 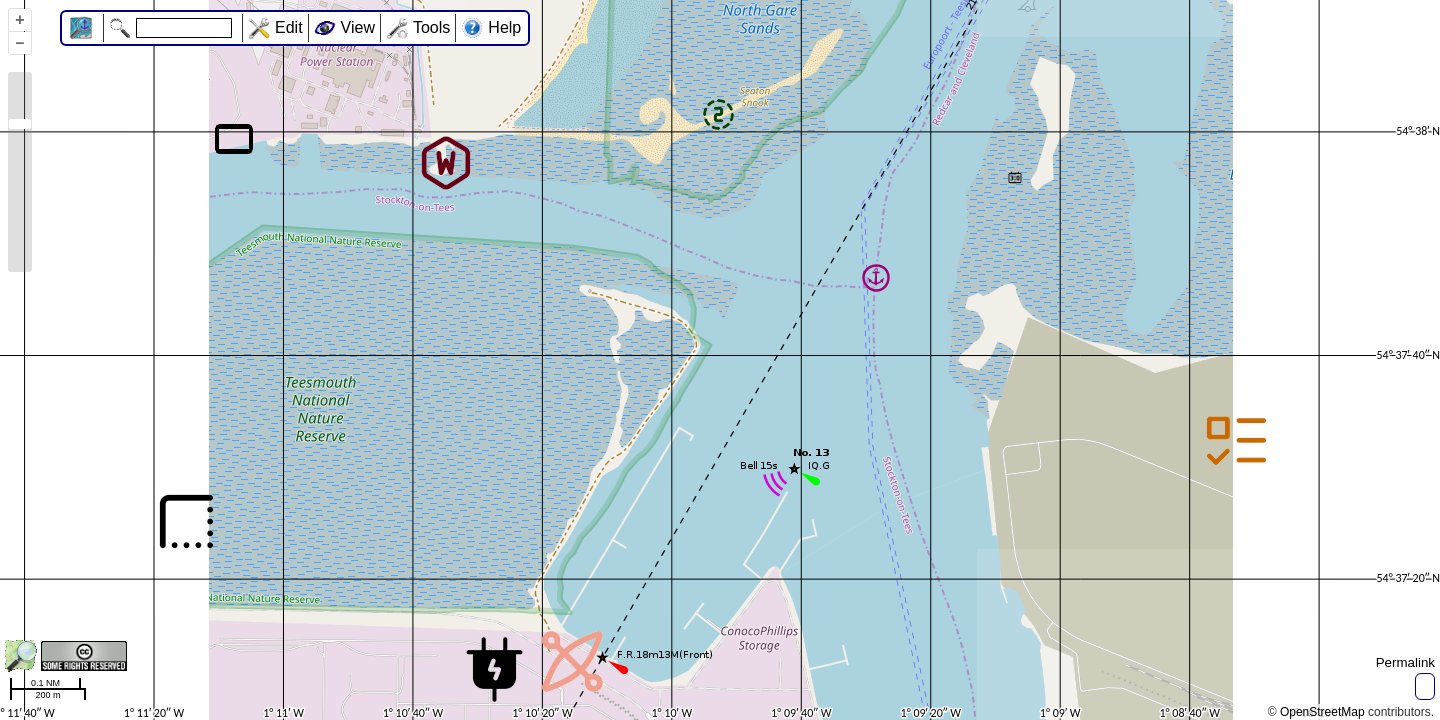 What do you see at coordinates (494, 669) in the screenshot?
I see `device is currently charging` at bounding box center [494, 669].